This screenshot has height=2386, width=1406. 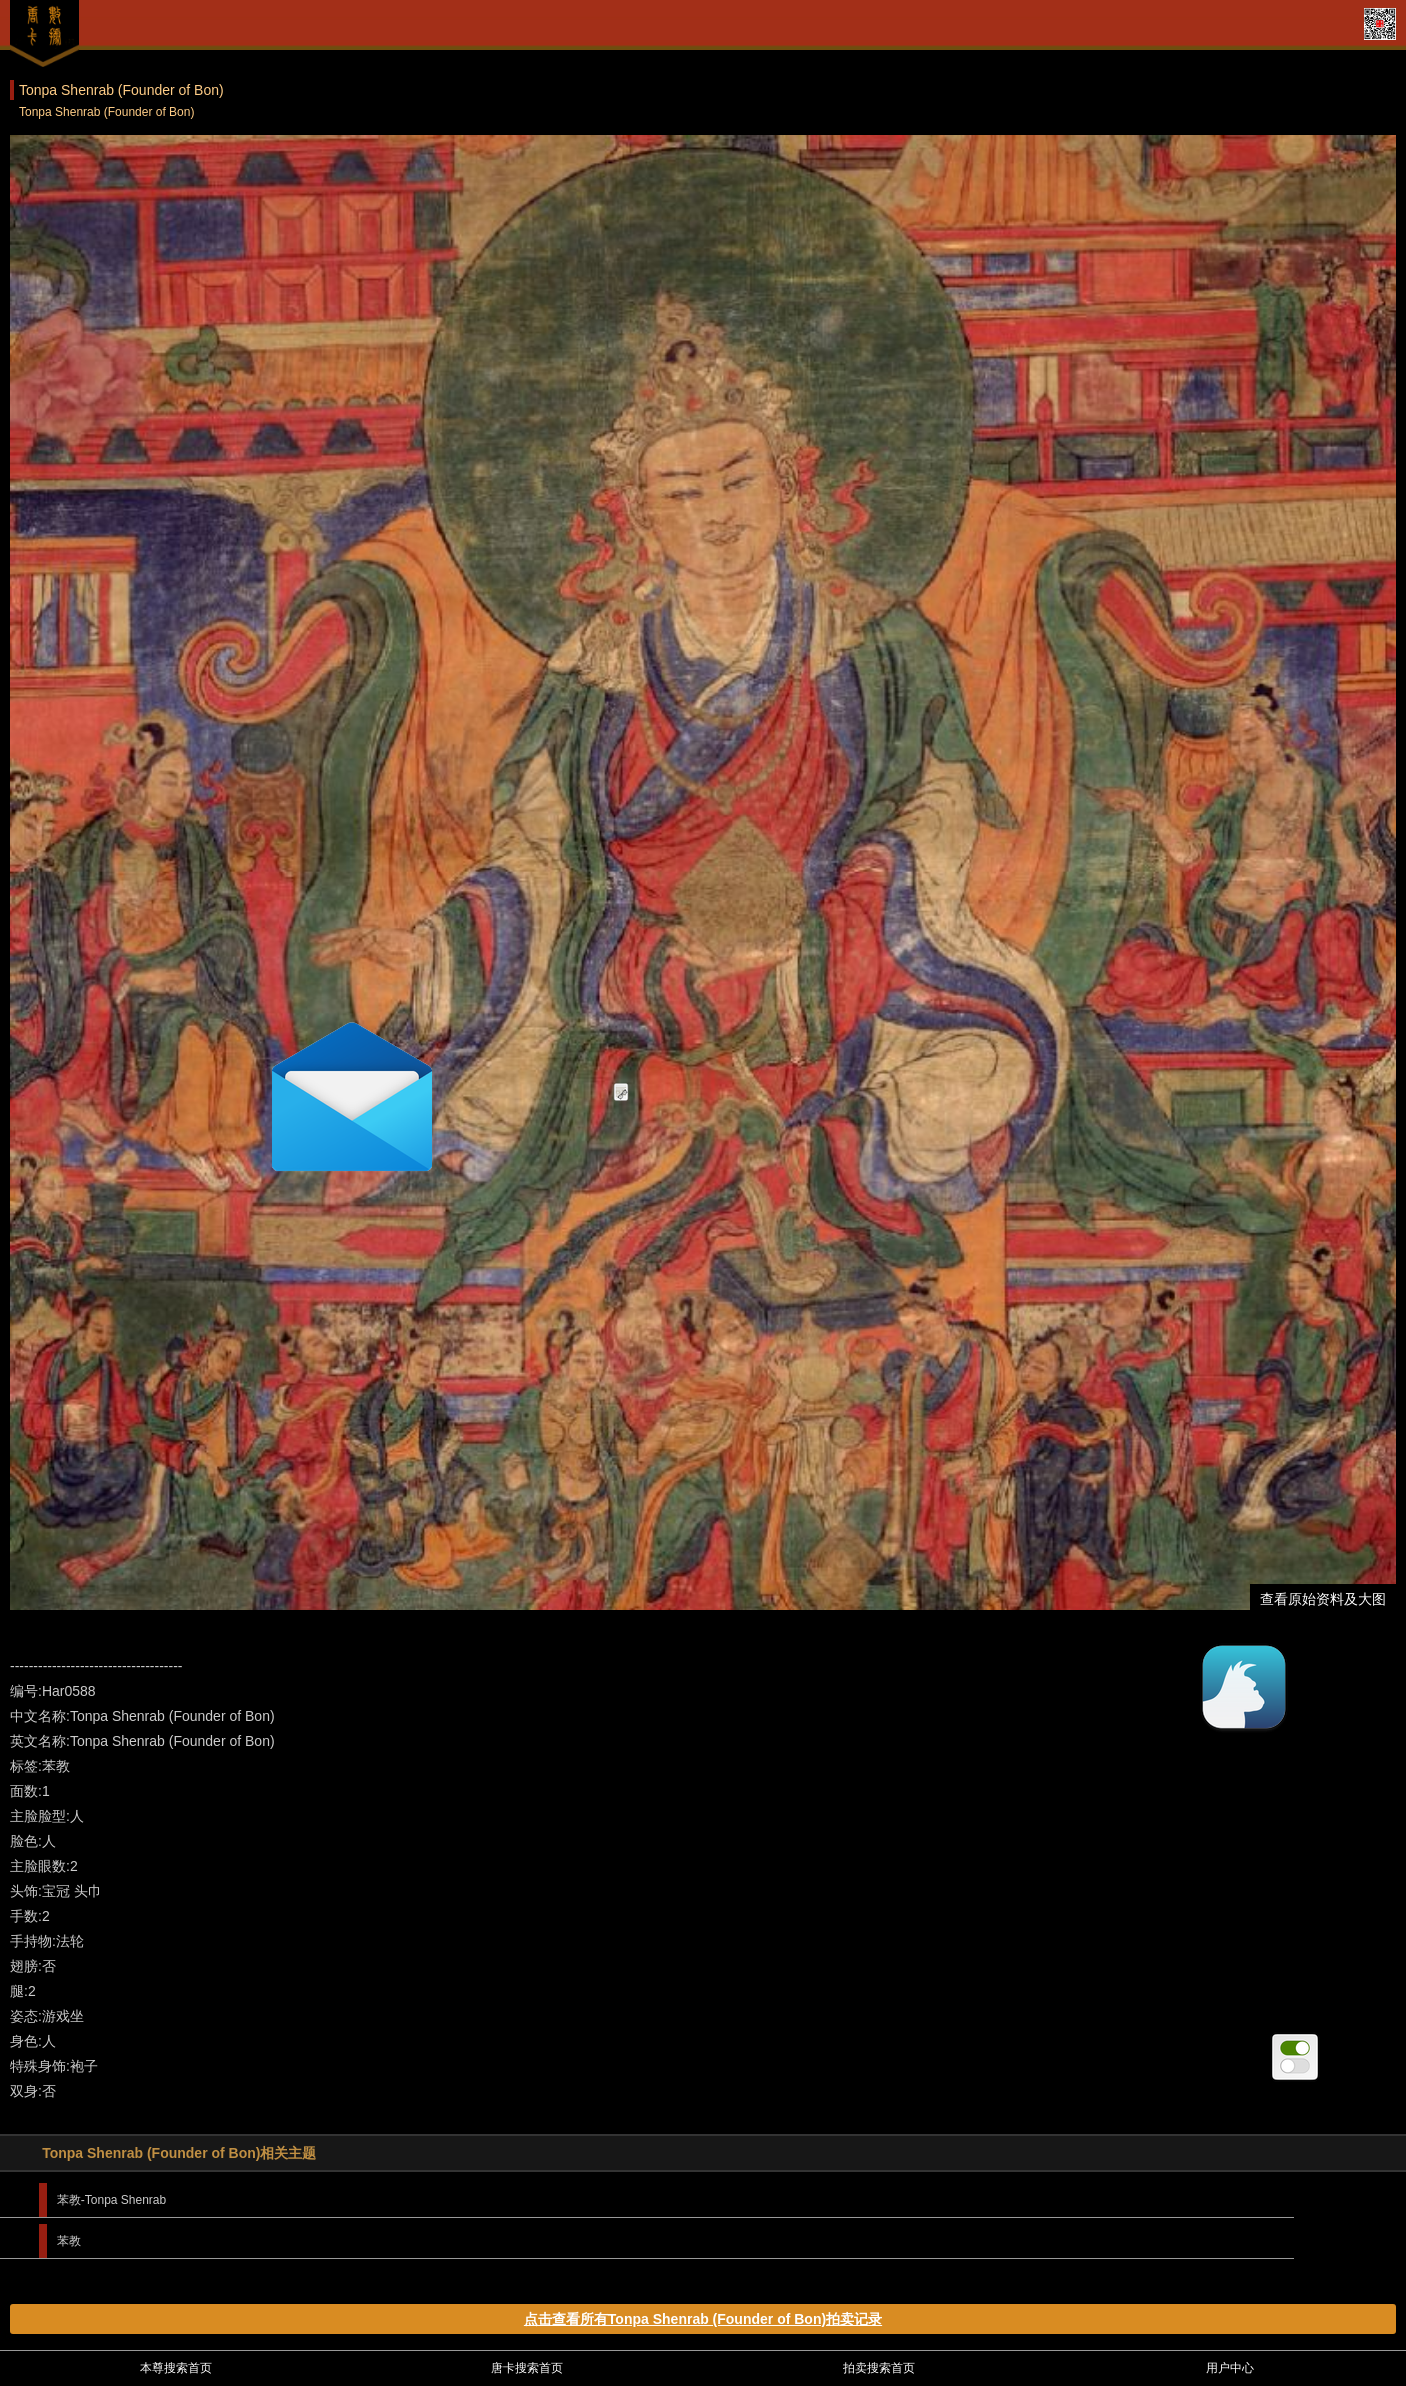 What do you see at coordinates (1295, 2057) in the screenshot?
I see `open system tweaks or settings customization` at bounding box center [1295, 2057].